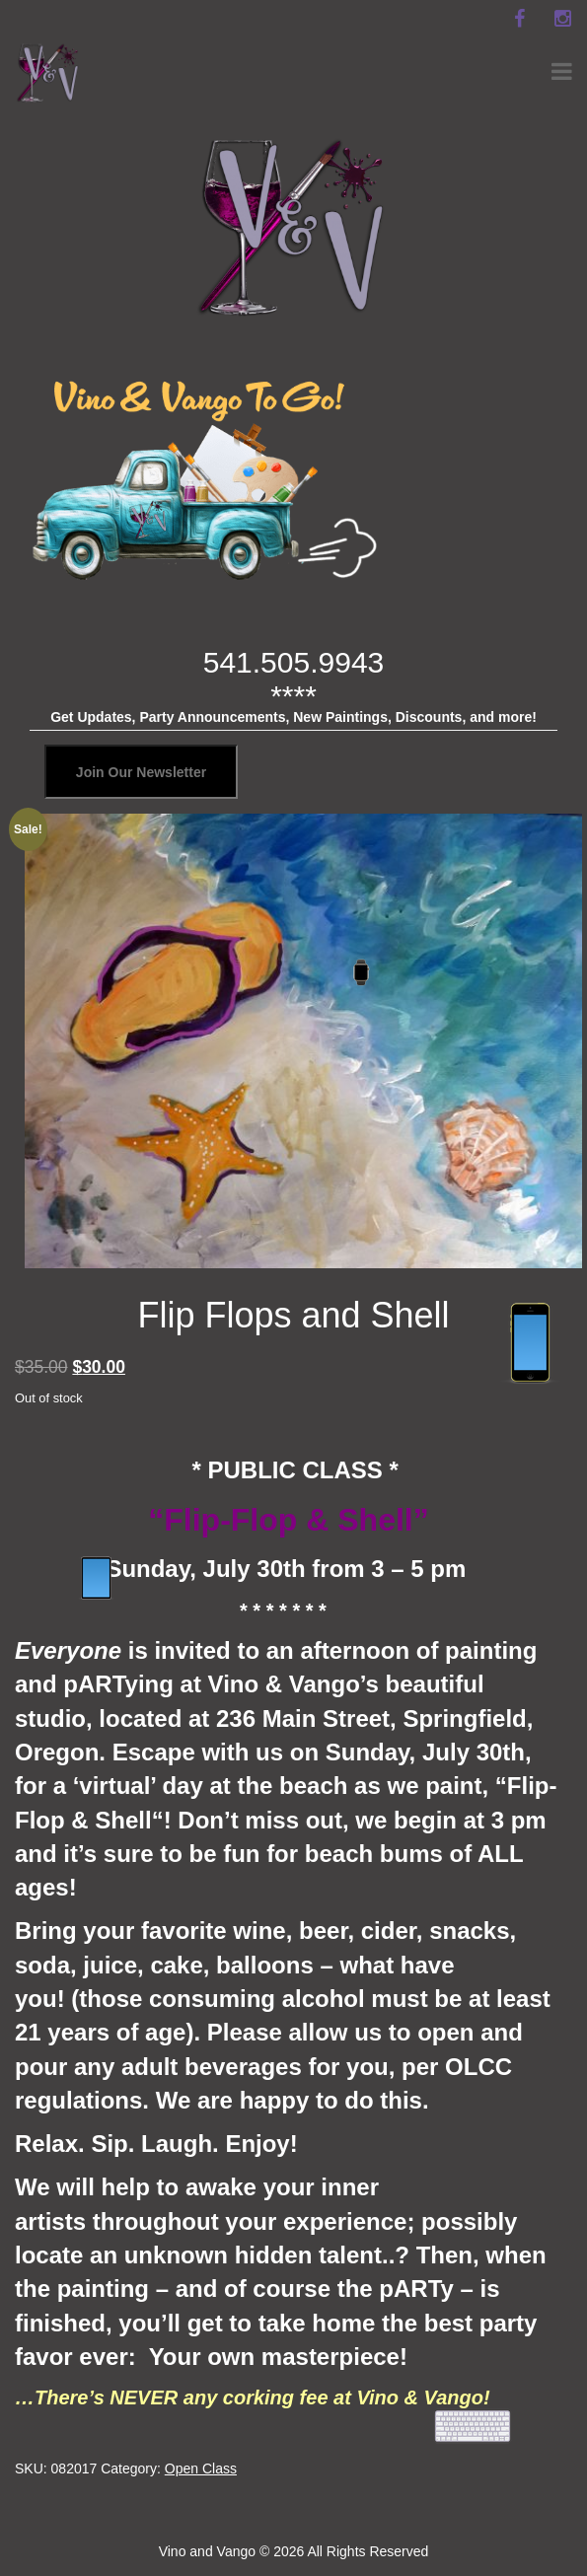  What do you see at coordinates (530, 1343) in the screenshot?
I see `connected iPhone 5c device` at bounding box center [530, 1343].